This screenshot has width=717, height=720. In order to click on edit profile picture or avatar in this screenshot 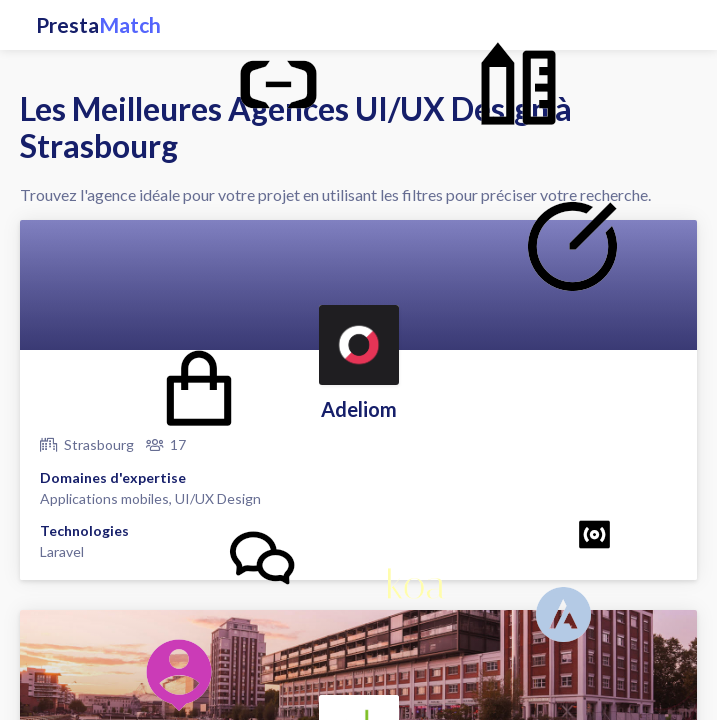, I will do `click(572, 246)`.